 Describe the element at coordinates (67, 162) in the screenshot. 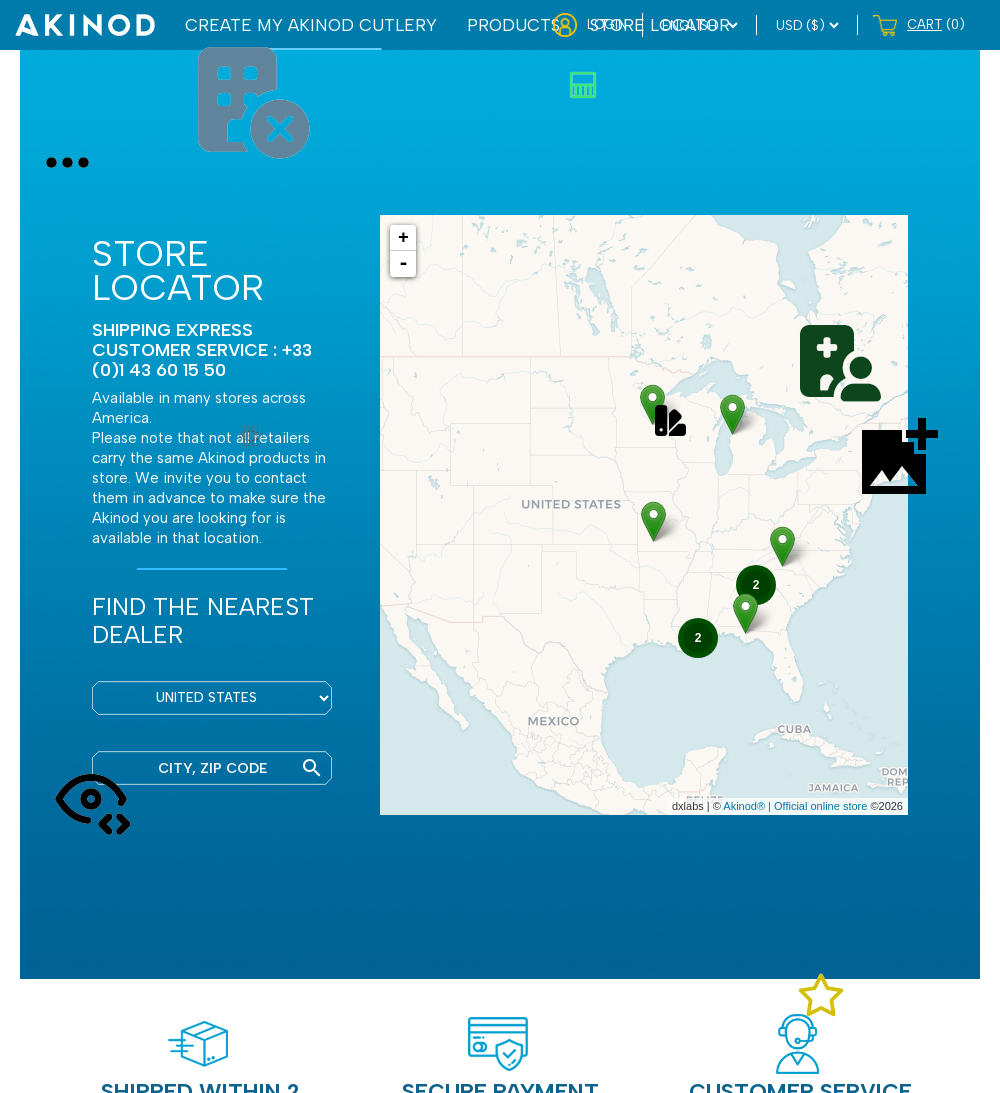

I see `access more options or actions` at that location.